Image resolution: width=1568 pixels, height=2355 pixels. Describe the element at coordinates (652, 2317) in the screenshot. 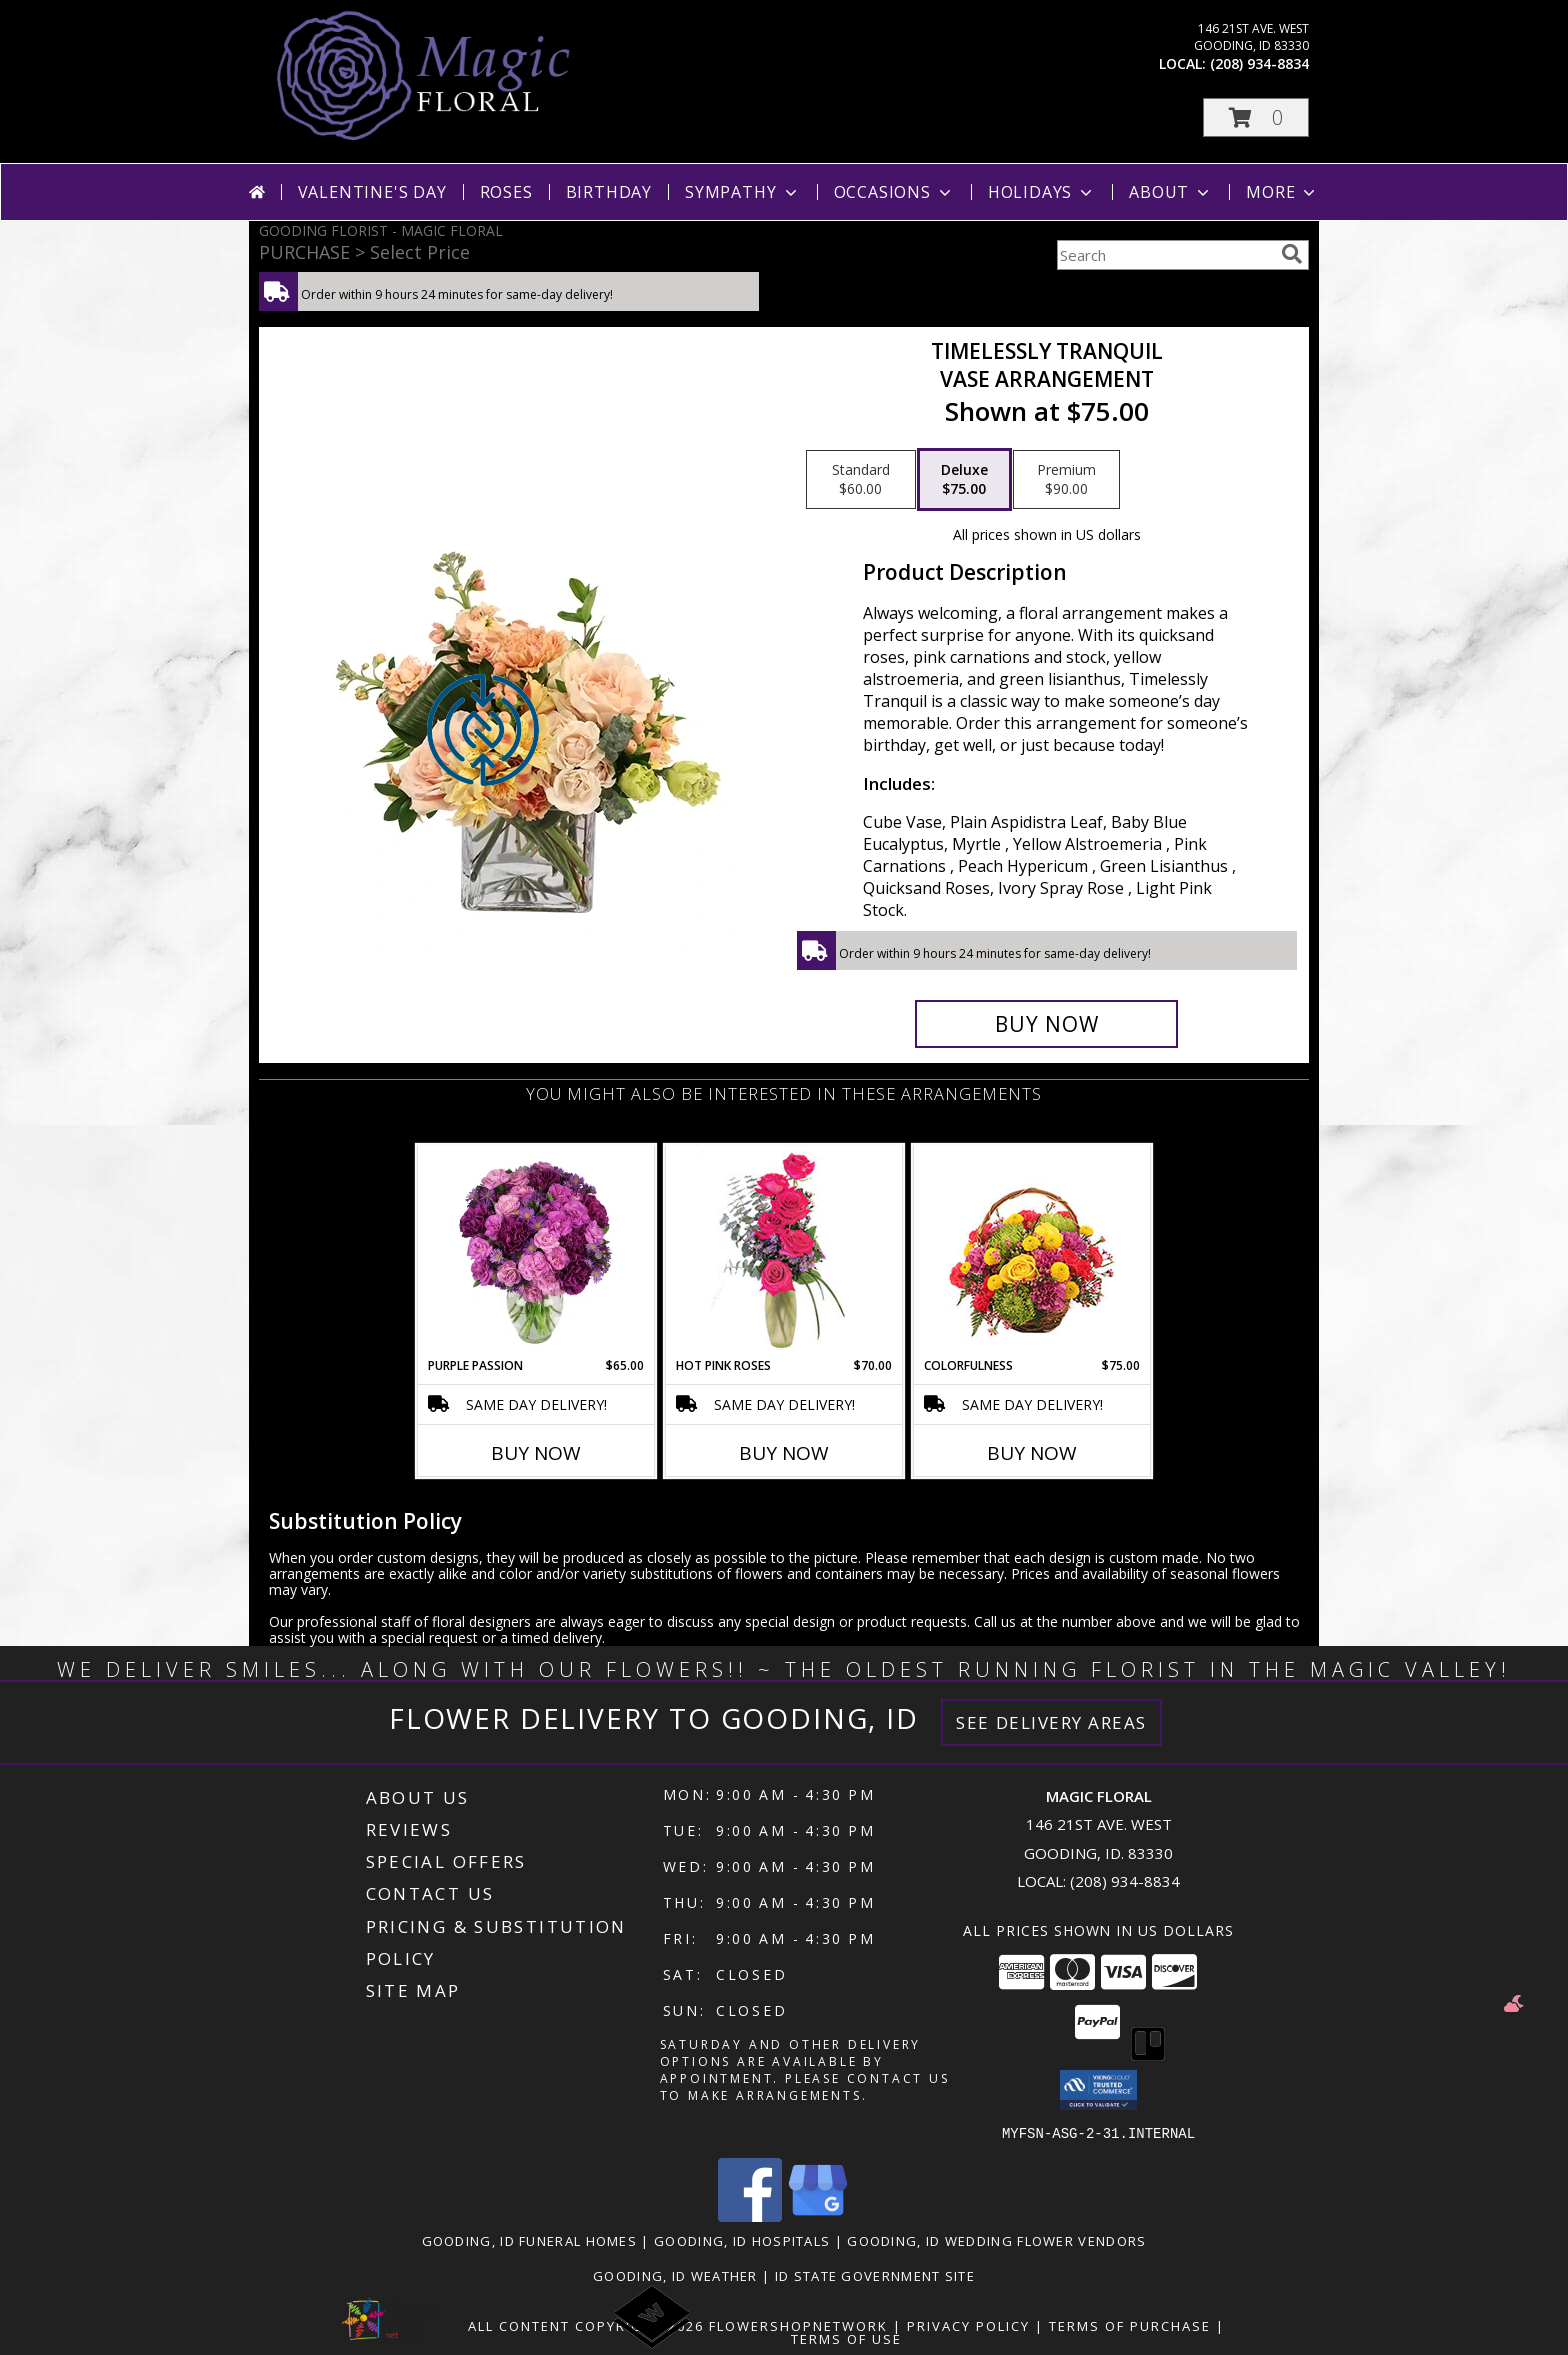

I see `open wappalyzer browser extension` at that location.